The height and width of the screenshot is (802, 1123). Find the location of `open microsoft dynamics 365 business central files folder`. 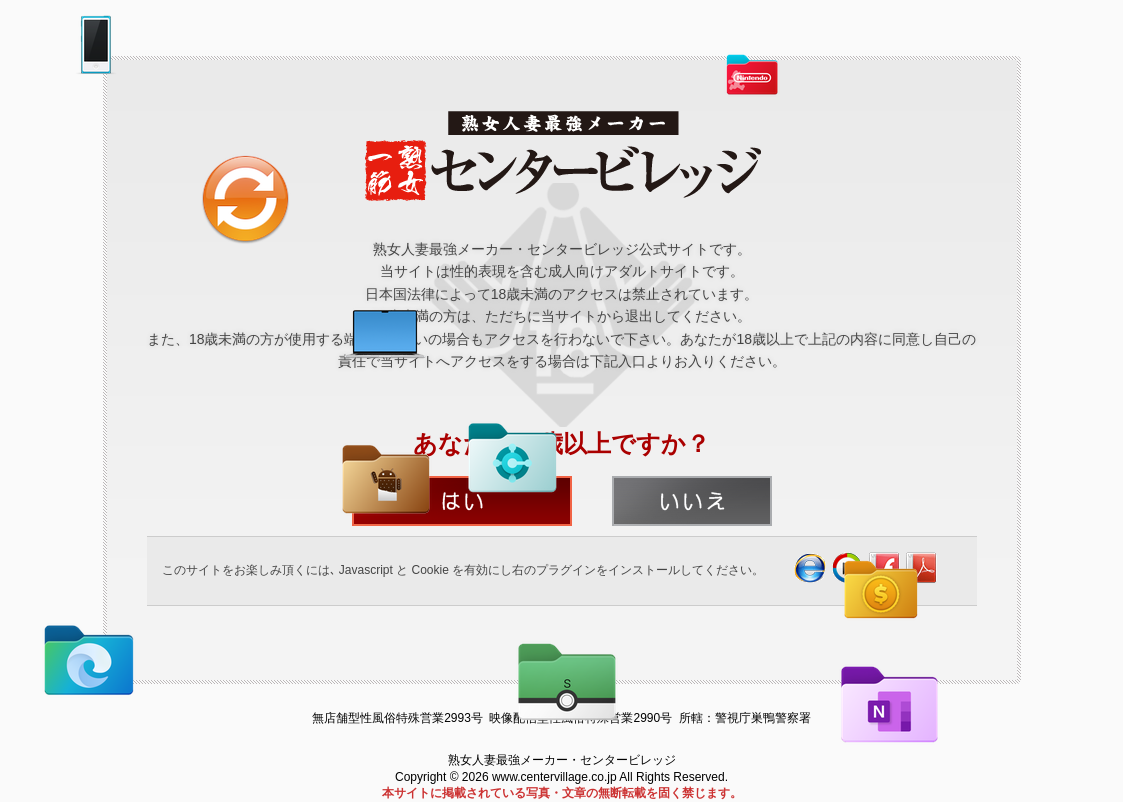

open microsoft dynamics 365 business central files folder is located at coordinates (512, 460).